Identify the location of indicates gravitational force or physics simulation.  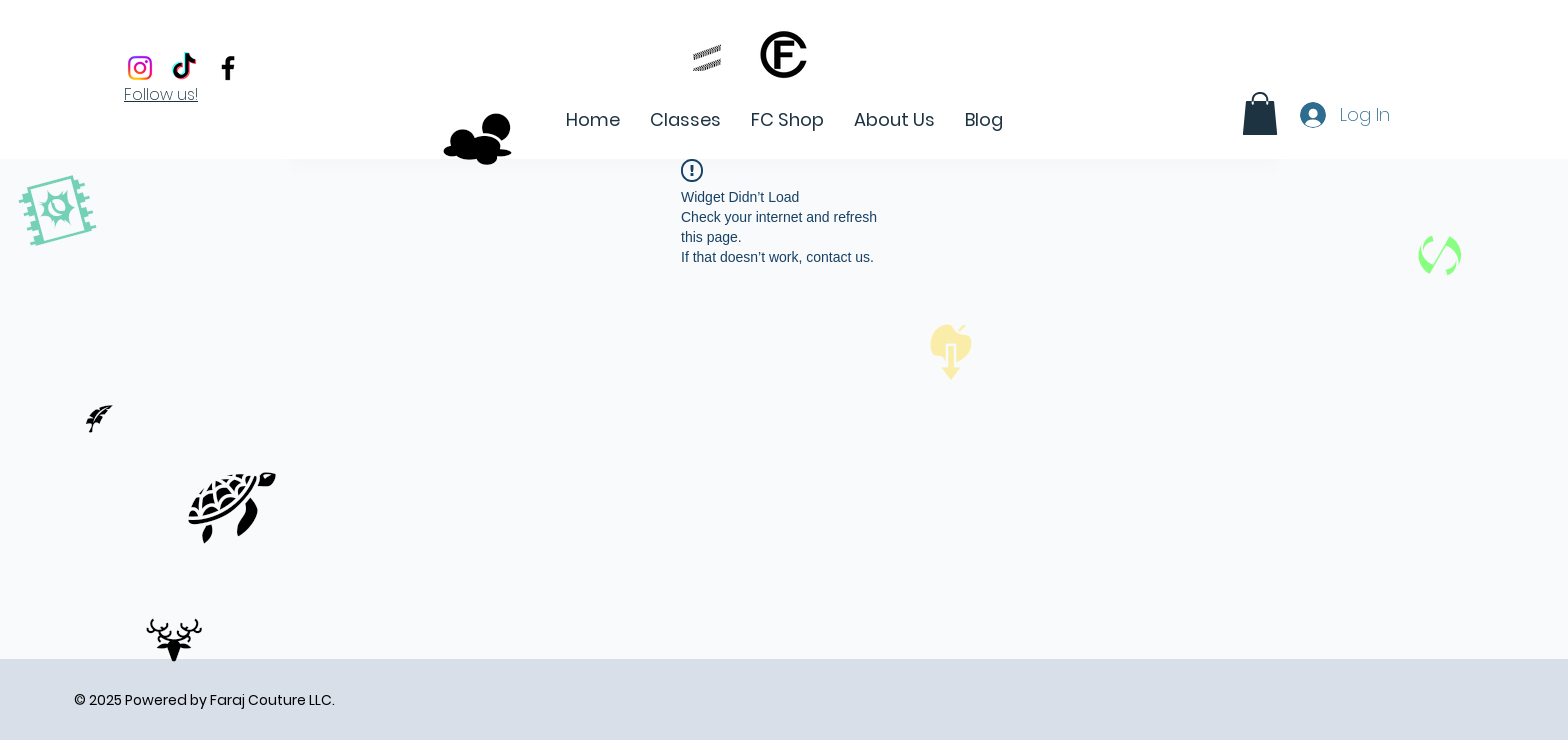
(951, 352).